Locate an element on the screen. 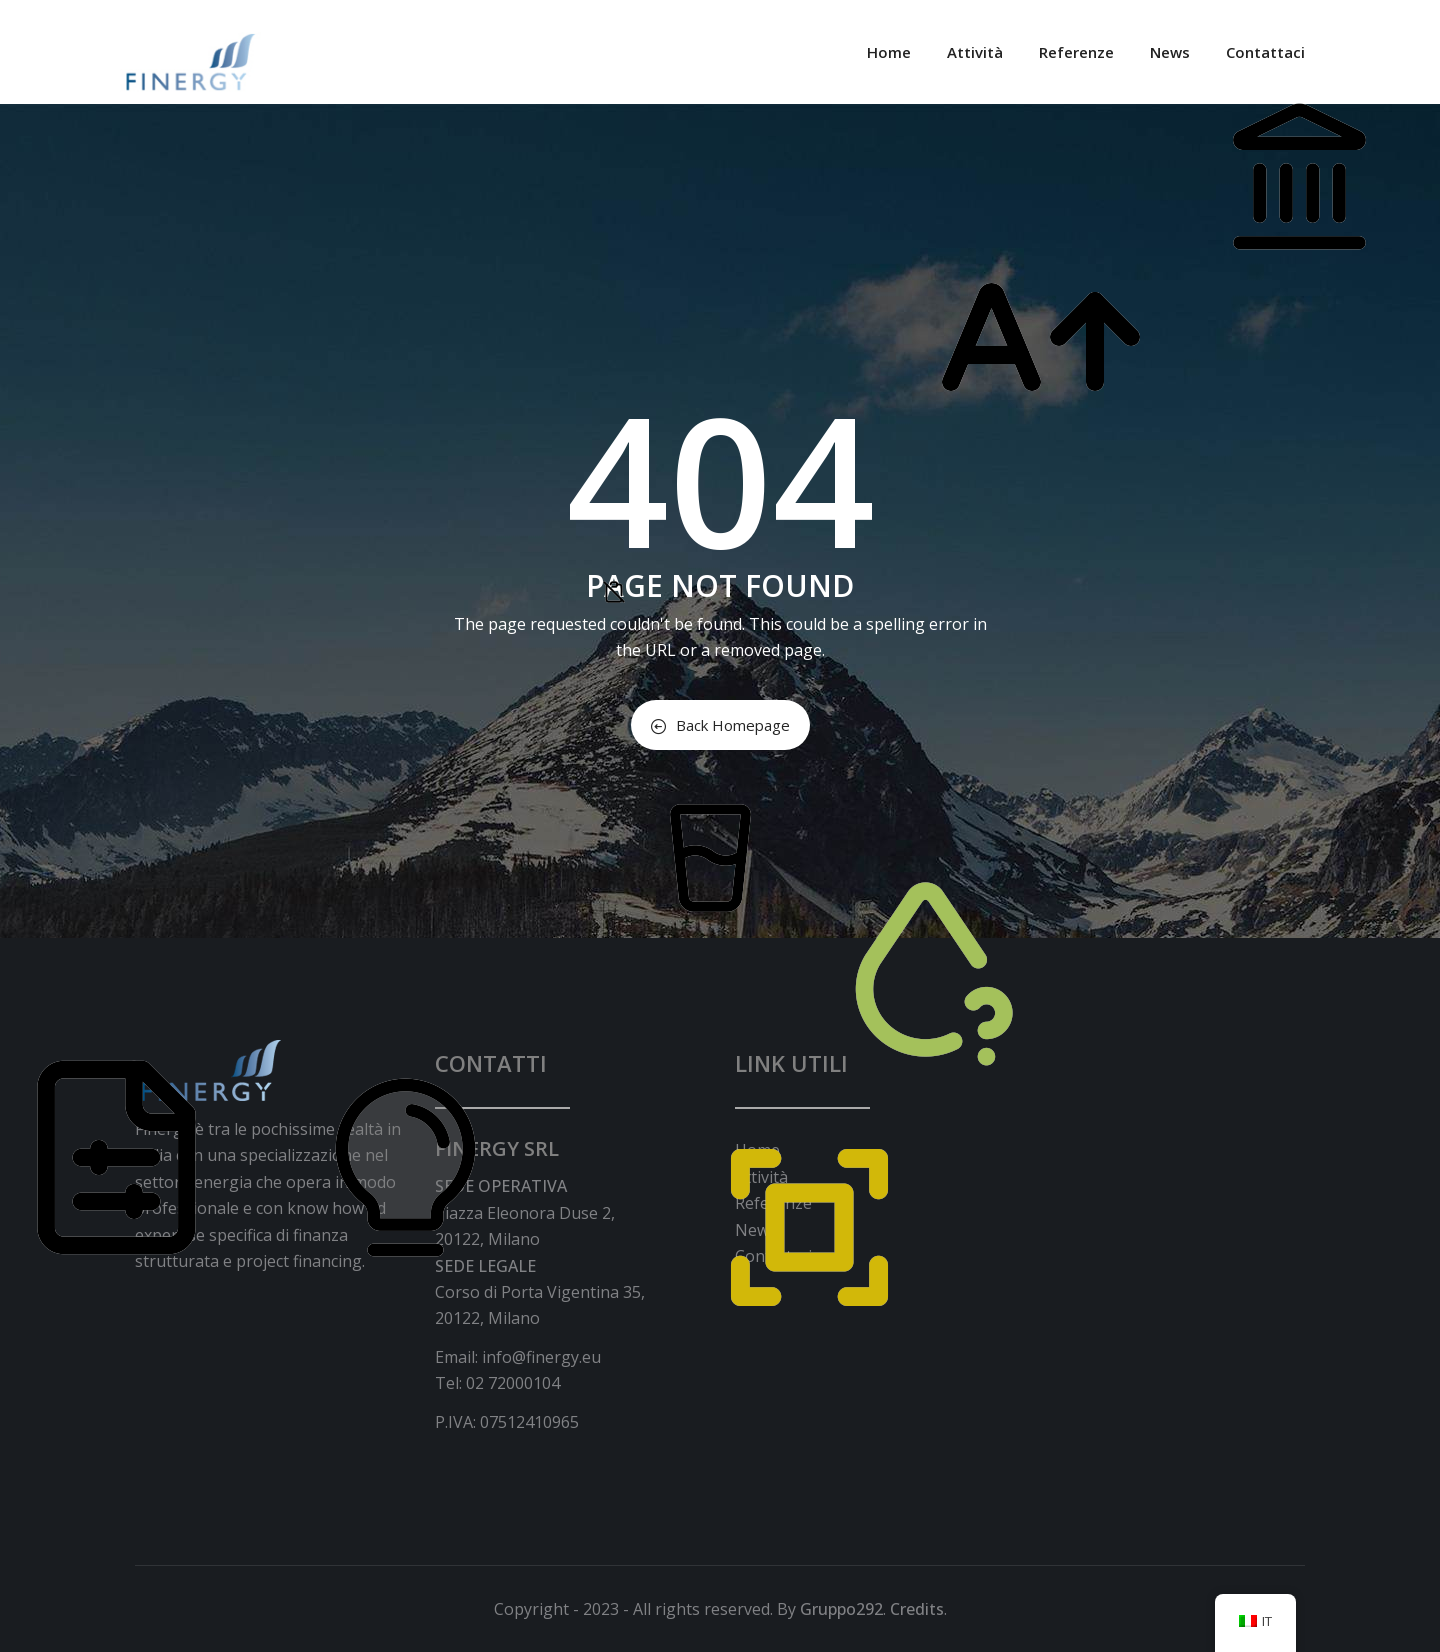 This screenshot has height=1652, width=1440. clipboard access disabled is located at coordinates (614, 592).